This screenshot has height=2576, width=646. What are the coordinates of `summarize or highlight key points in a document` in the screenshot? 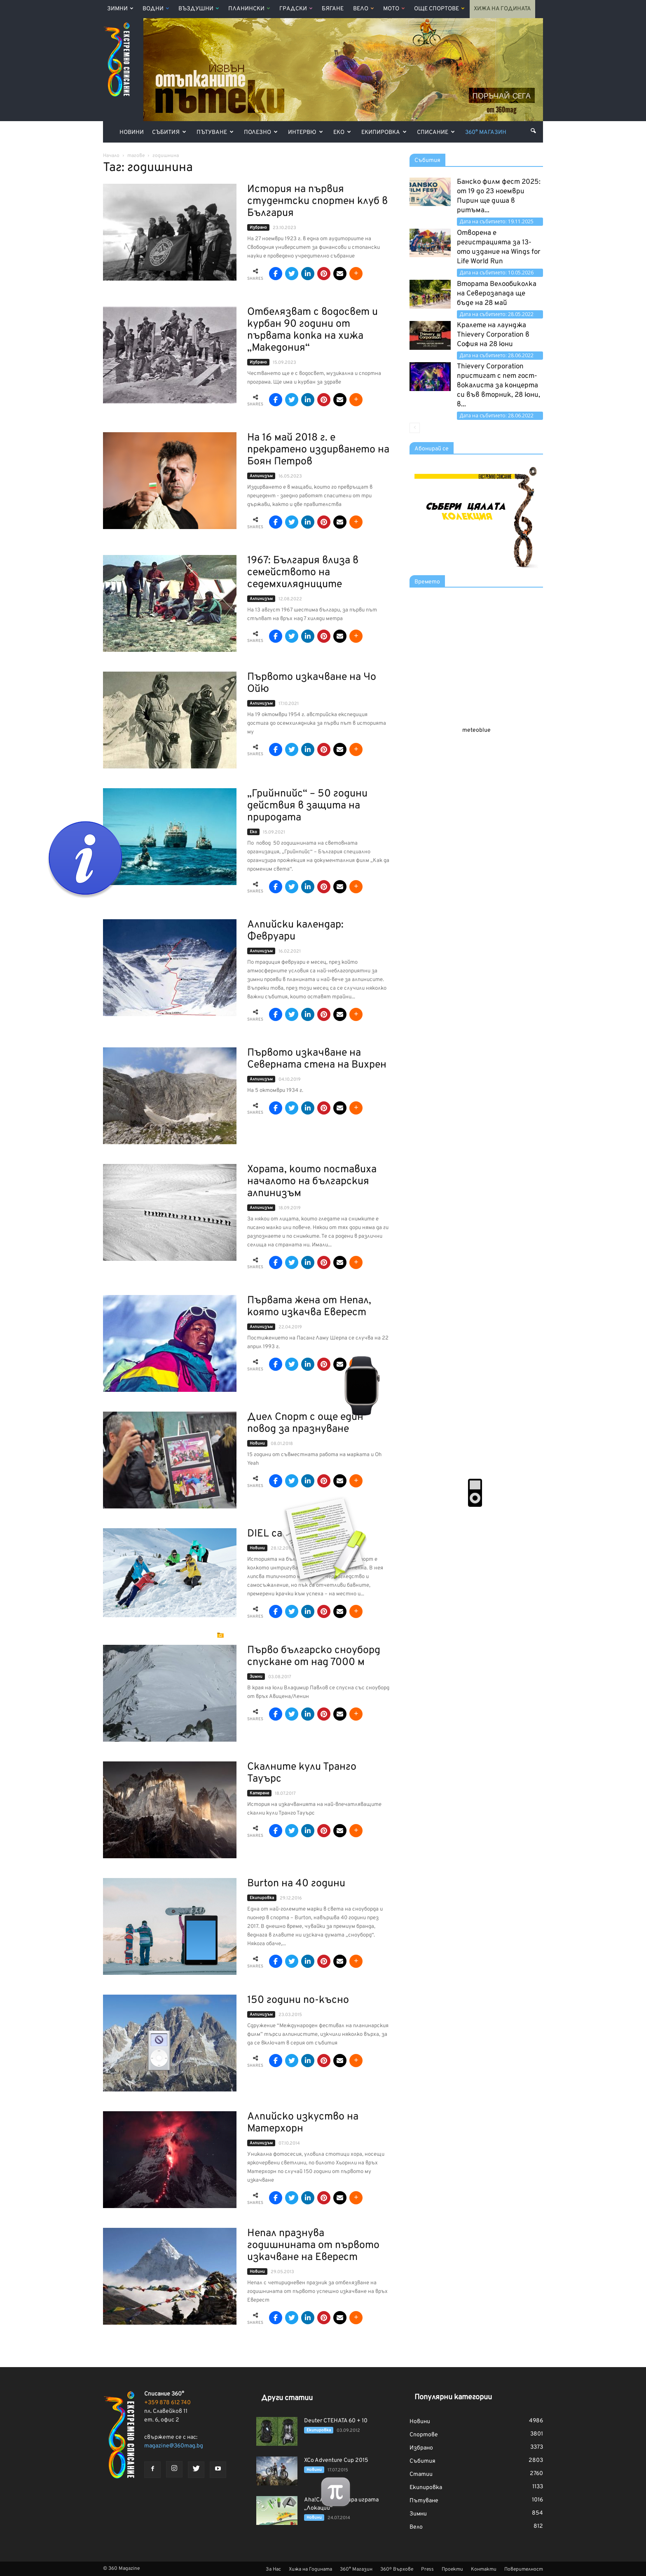 It's located at (326, 1541).